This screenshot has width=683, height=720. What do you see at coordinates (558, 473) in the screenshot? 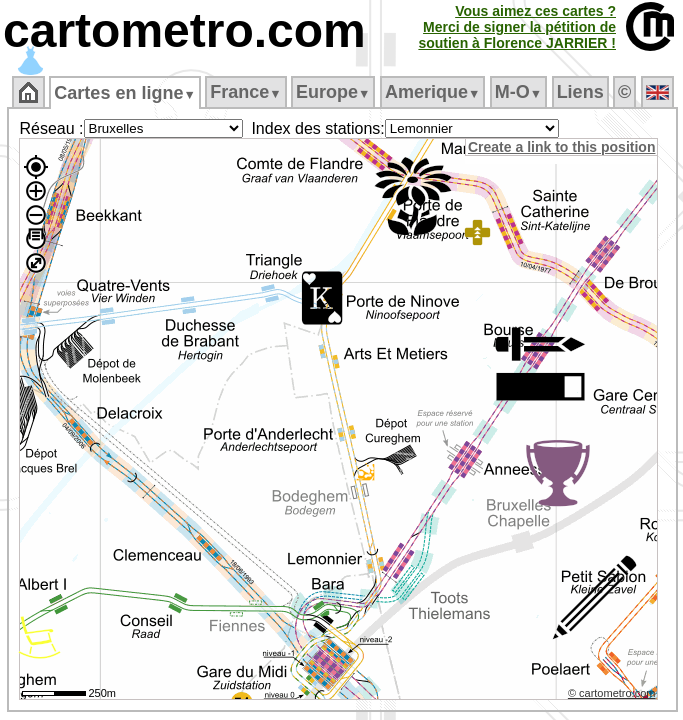
I see `view achievements or awards` at bounding box center [558, 473].